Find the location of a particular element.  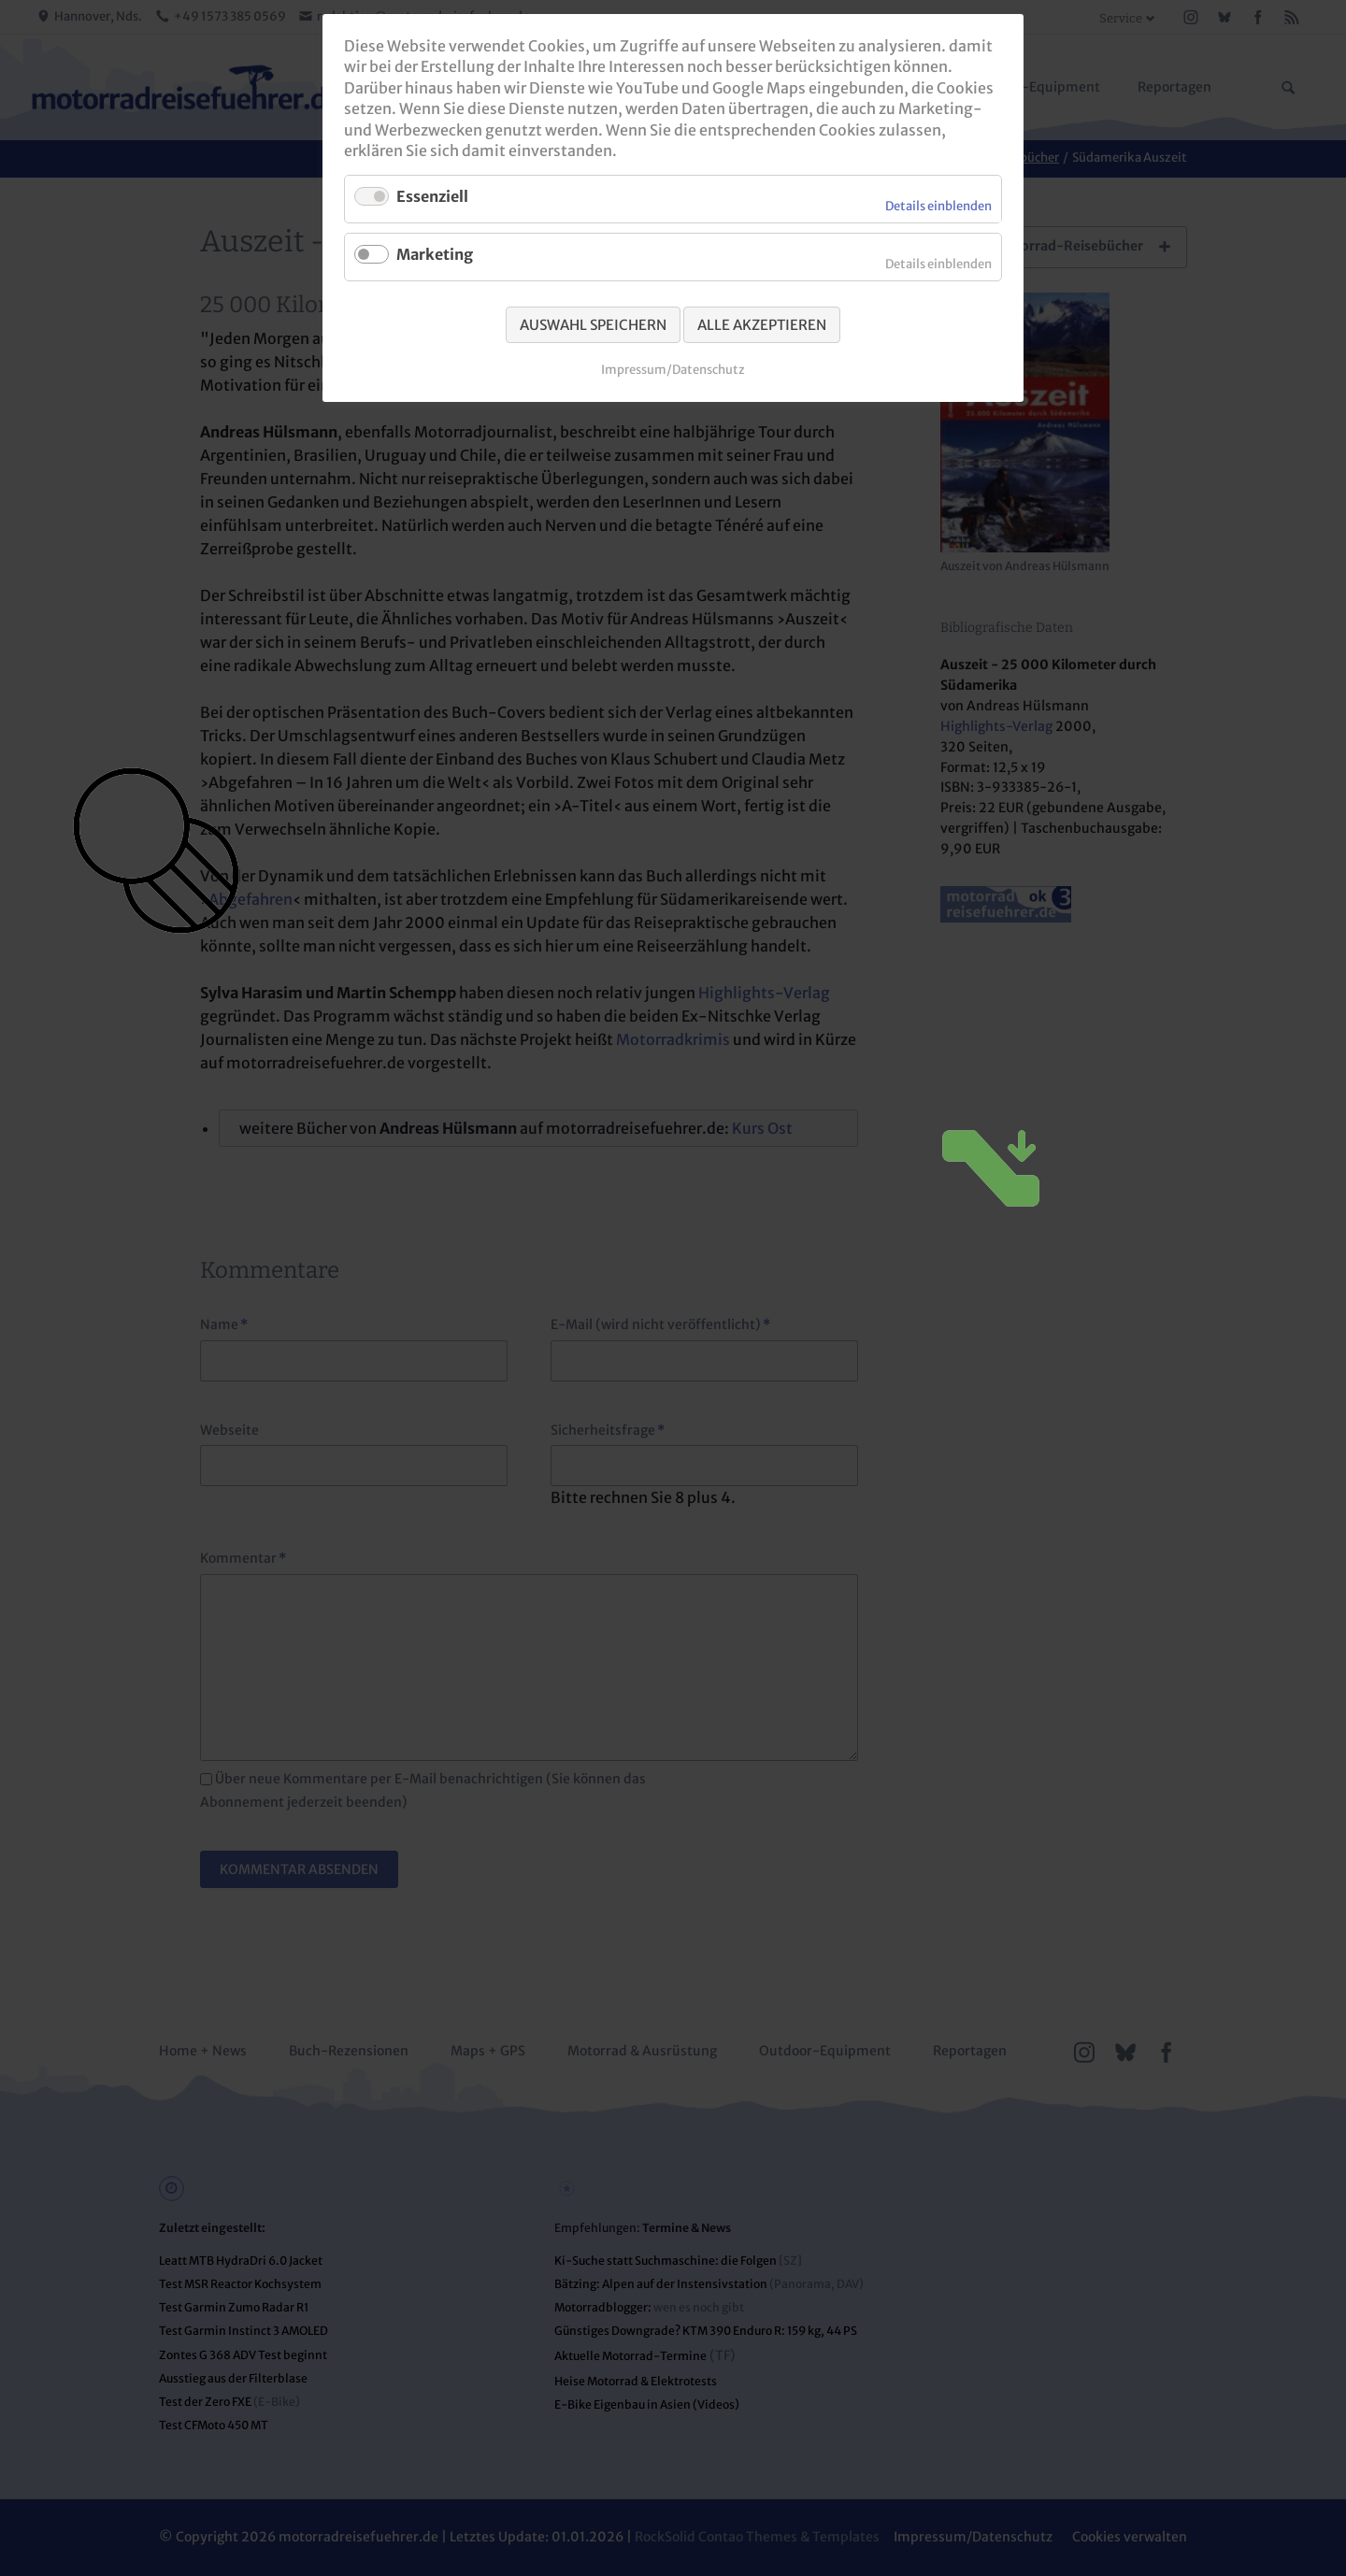

subtract or remove a shape from selection is located at coordinates (156, 851).